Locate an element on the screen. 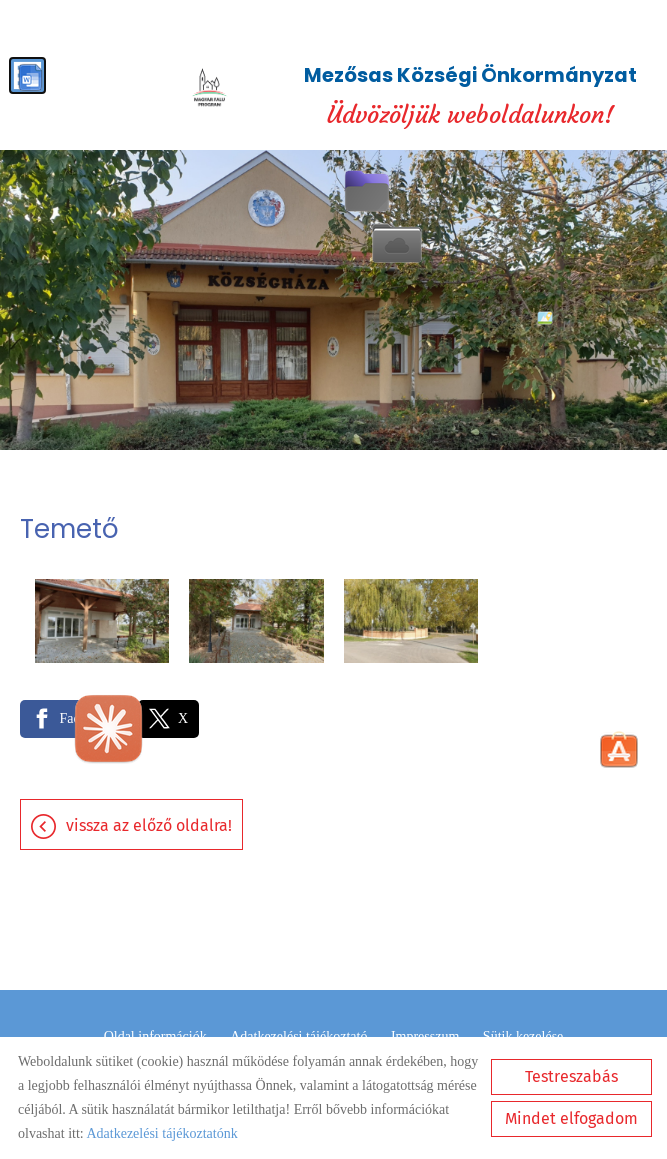  open the software store to browse and install apps is located at coordinates (619, 751).